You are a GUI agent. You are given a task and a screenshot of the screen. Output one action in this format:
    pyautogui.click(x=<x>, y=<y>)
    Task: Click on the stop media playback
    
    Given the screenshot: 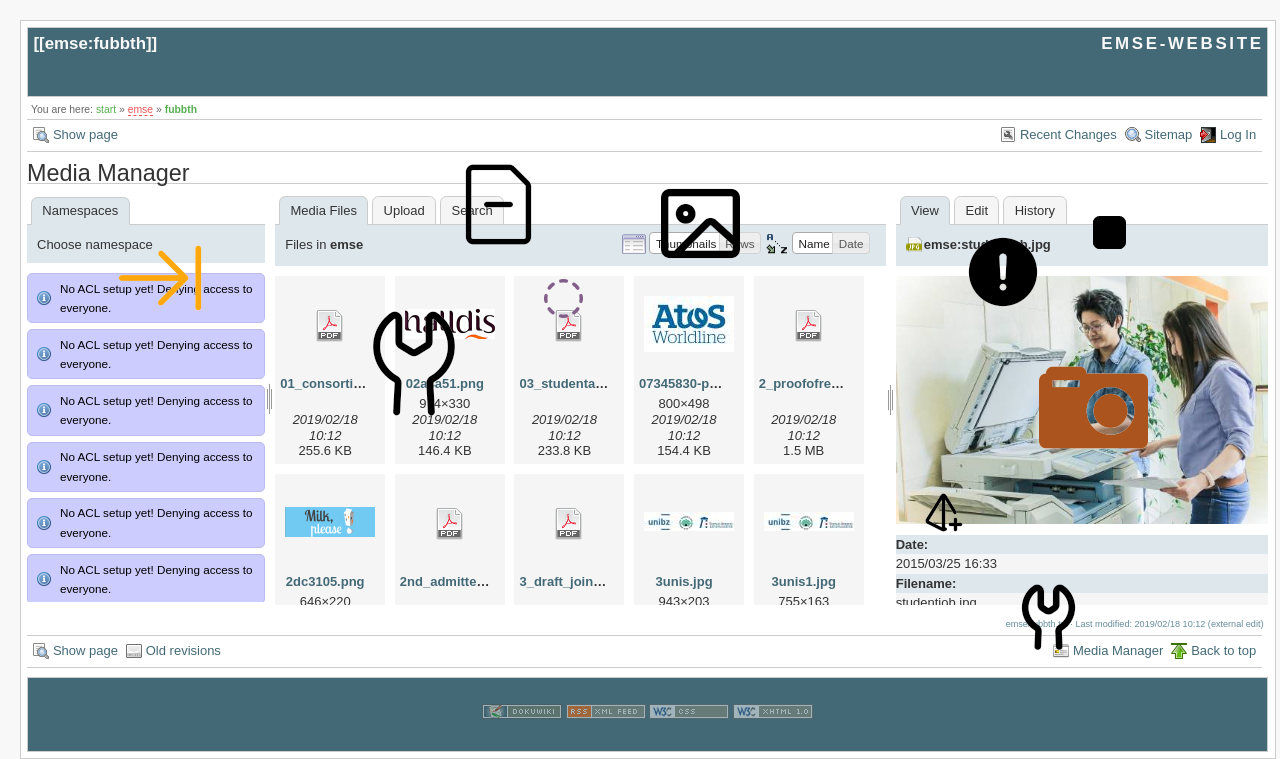 What is the action you would take?
    pyautogui.click(x=1109, y=232)
    